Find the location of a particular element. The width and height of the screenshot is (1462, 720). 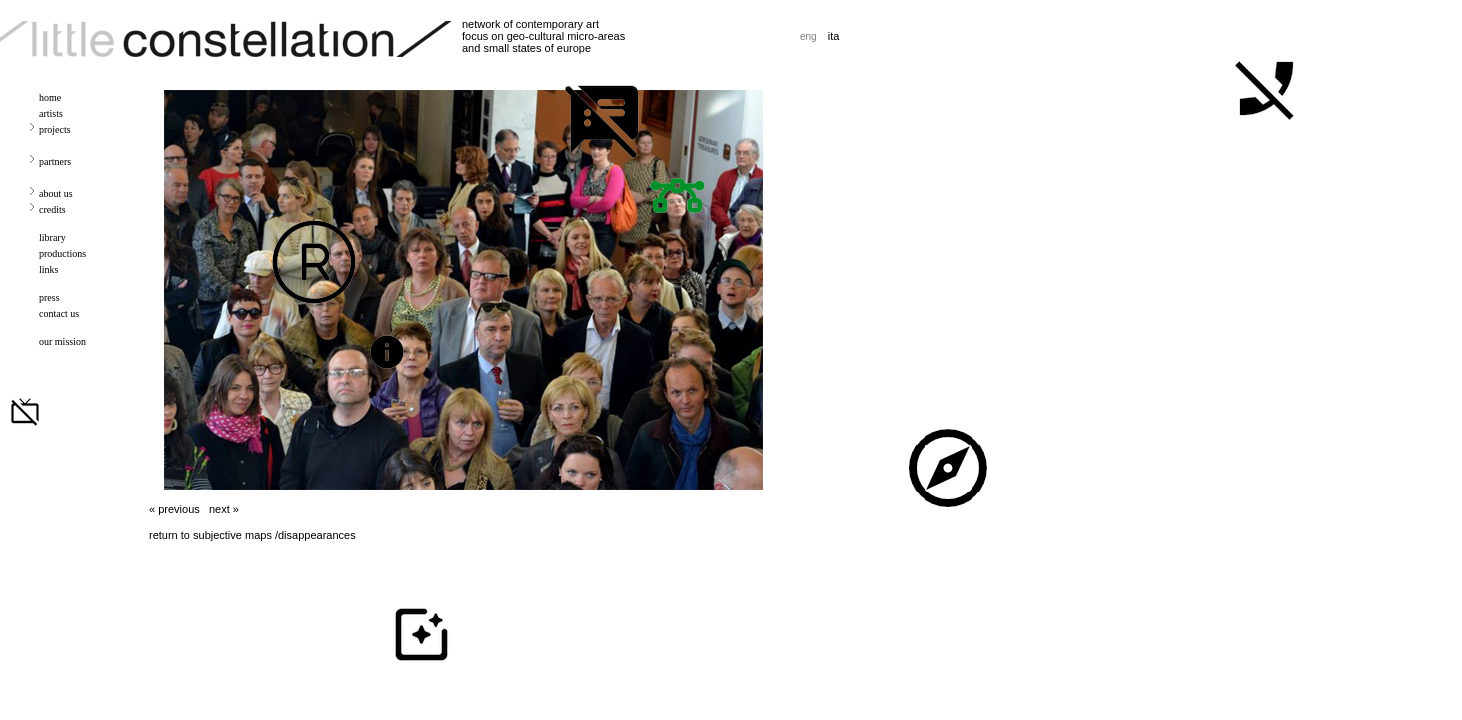

indicates a registered trademark symbol is located at coordinates (314, 262).